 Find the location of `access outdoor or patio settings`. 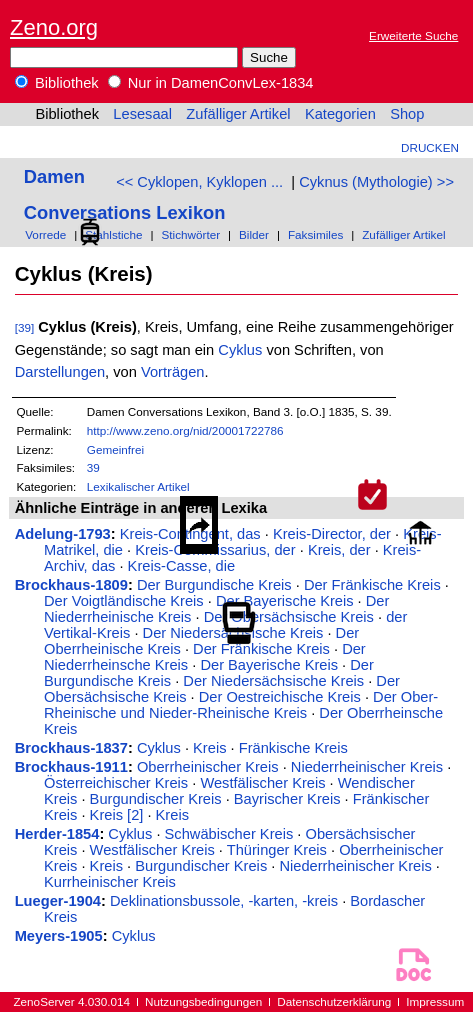

access outdoor or patio settings is located at coordinates (420, 532).